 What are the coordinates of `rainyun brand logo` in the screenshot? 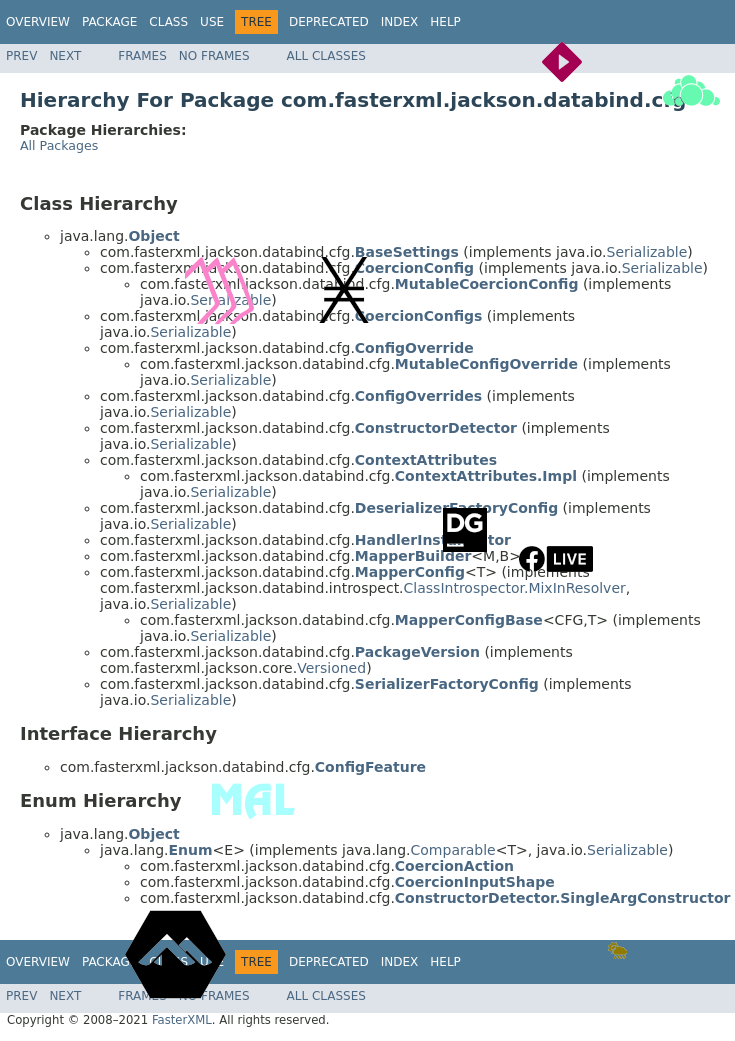 It's located at (617, 950).